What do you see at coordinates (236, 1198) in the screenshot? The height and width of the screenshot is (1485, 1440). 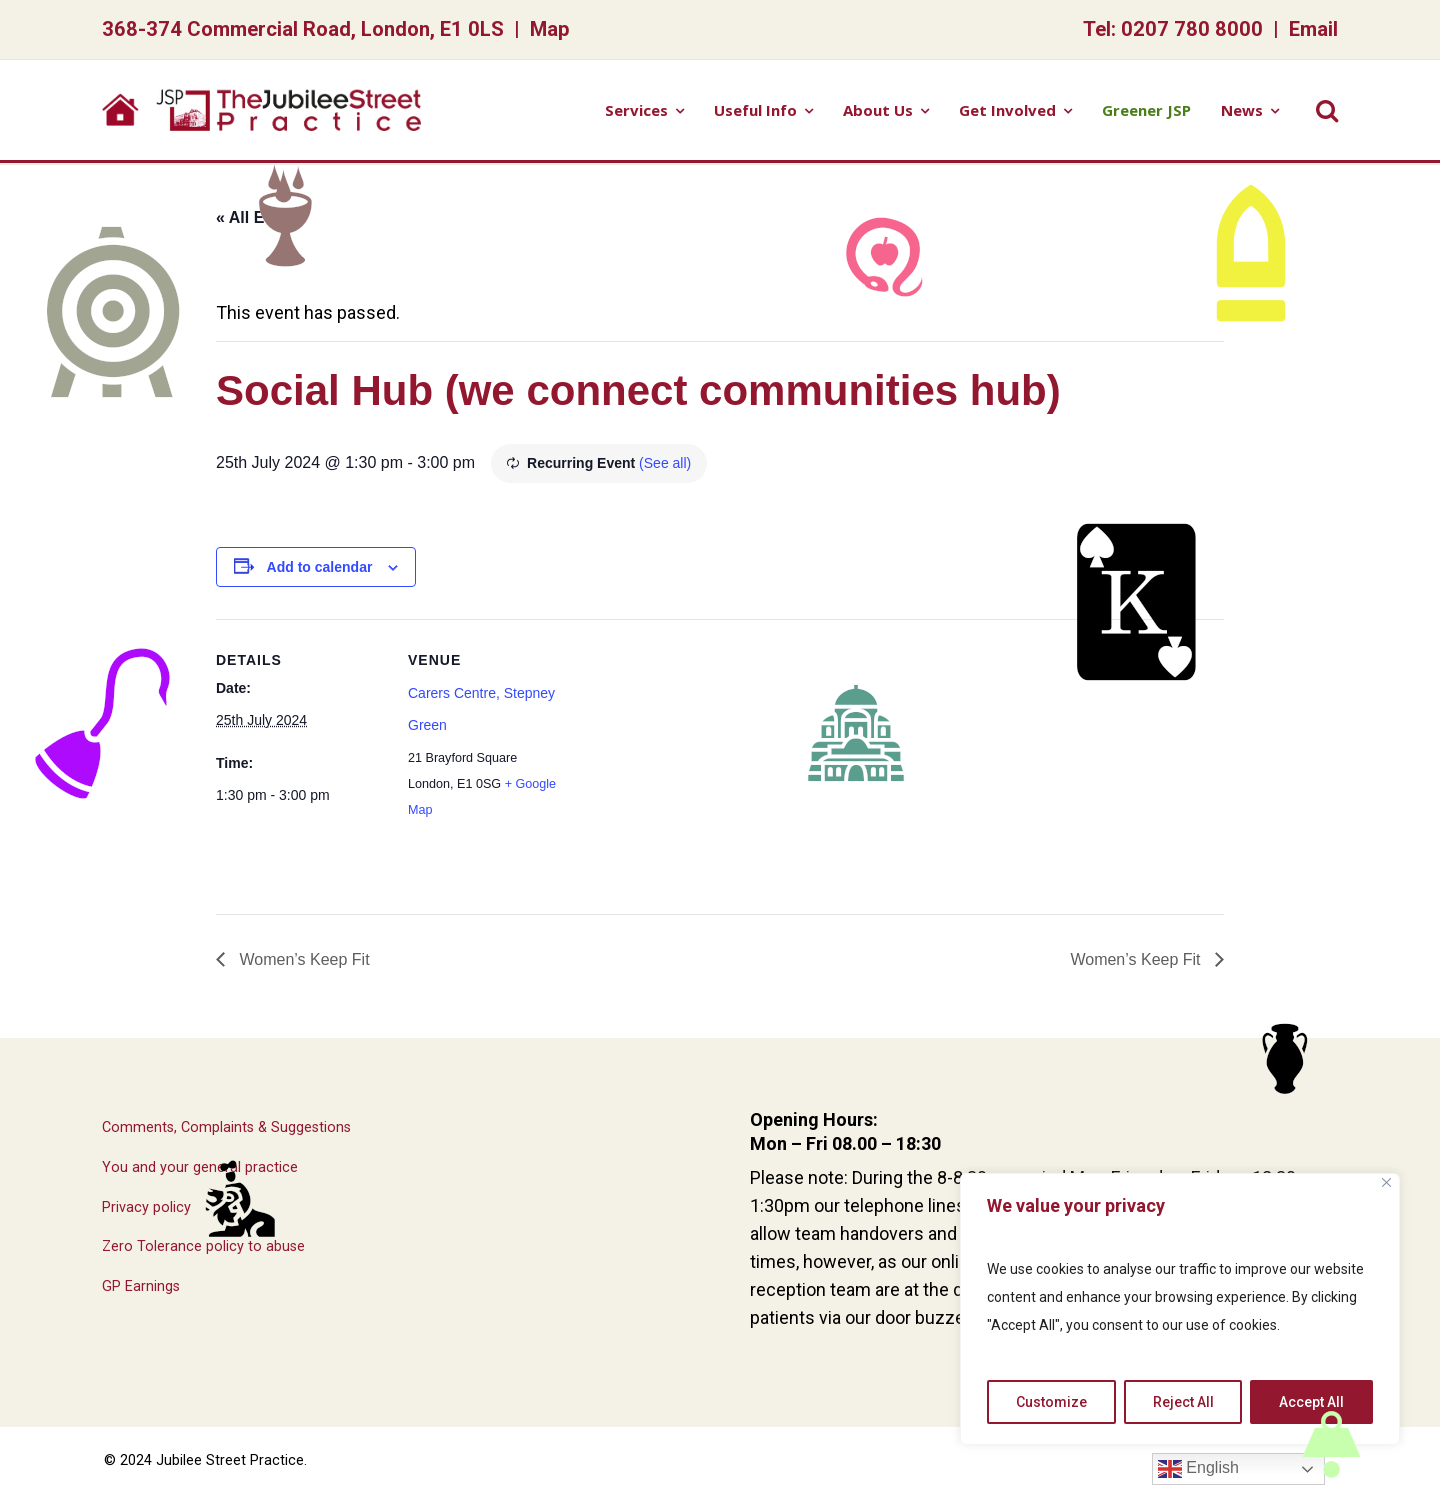 I see `strength tarot card icon` at bounding box center [236, 1198].